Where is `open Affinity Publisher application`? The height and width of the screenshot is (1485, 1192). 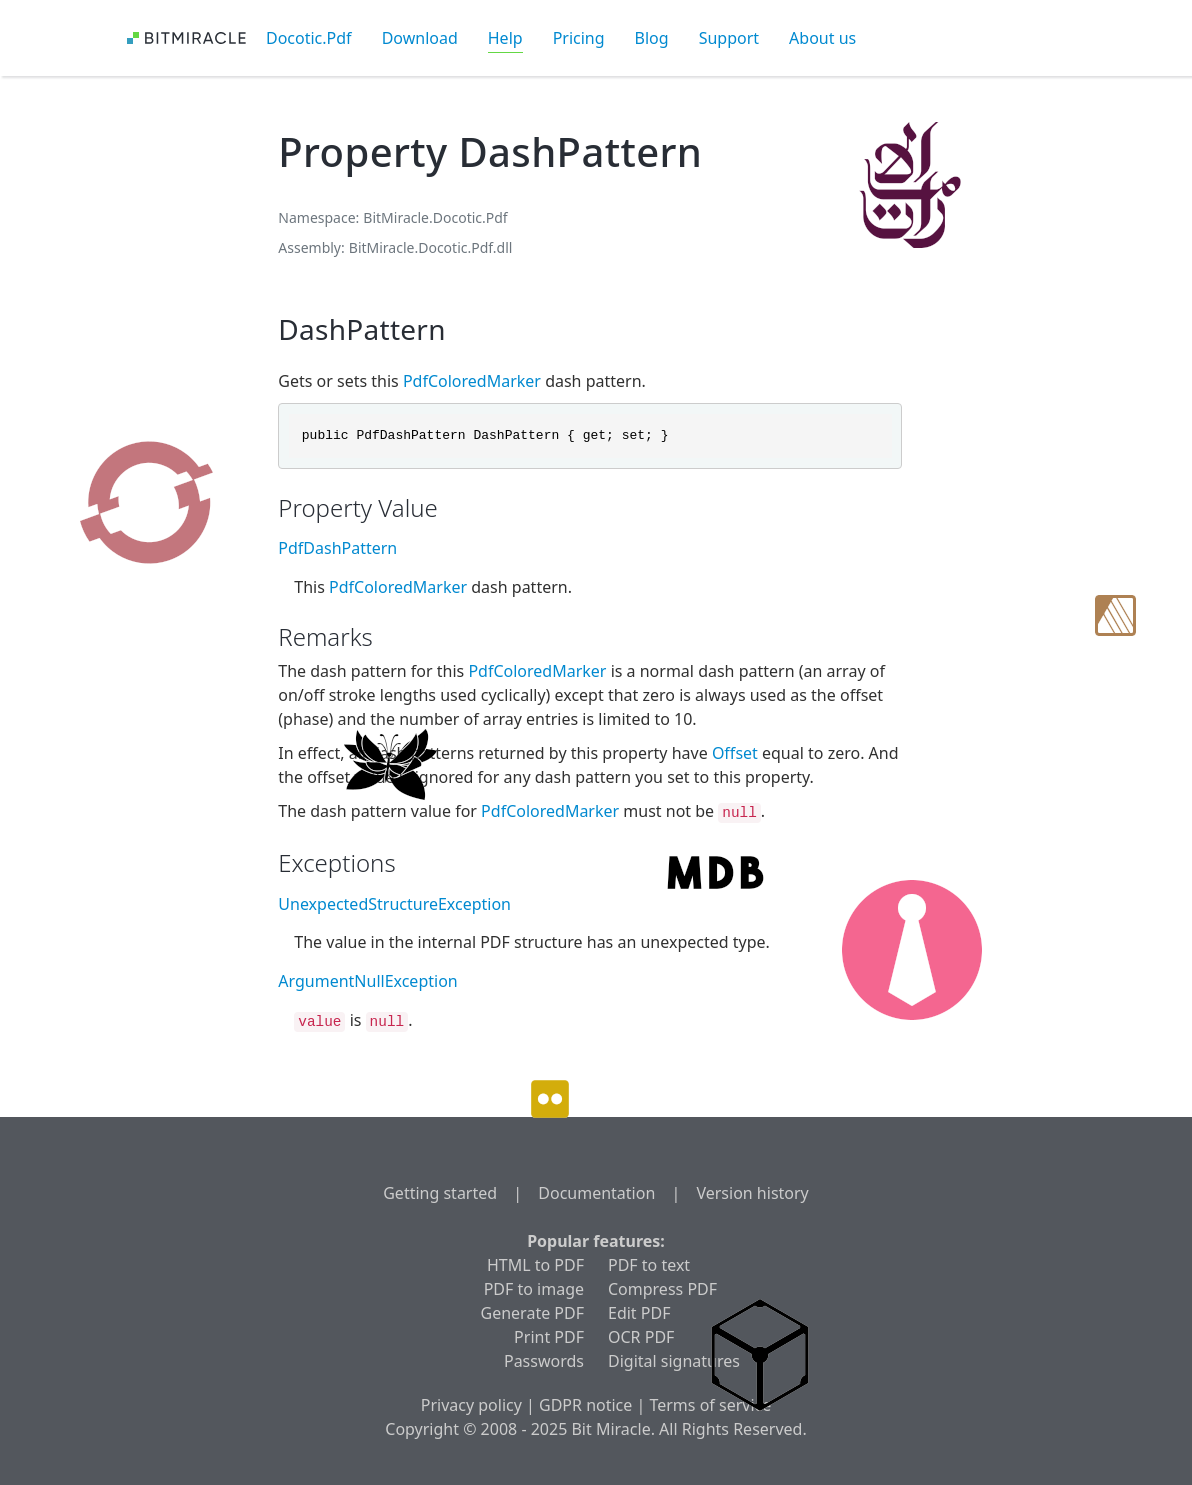 open Affinity Publisher application is located at coordinates (1115, 615).